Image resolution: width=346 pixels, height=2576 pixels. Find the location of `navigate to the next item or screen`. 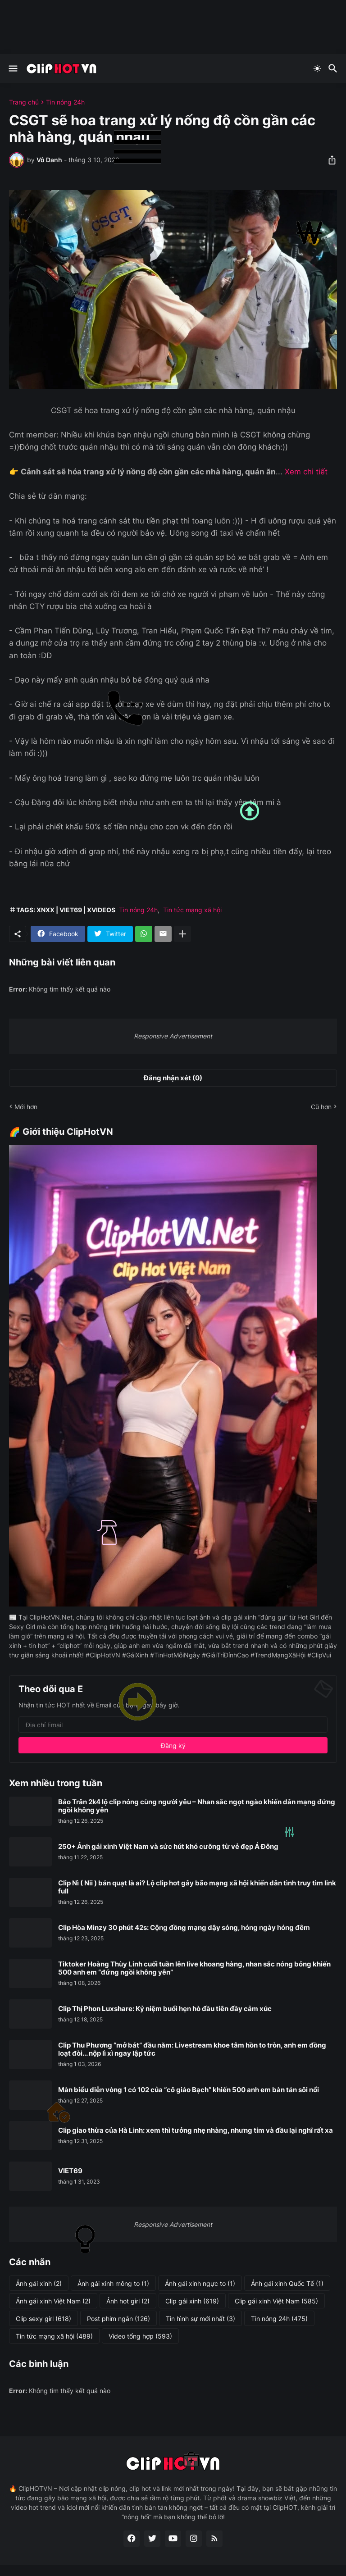

navigate to the next item or screen is located at coordinates (137, 1702).